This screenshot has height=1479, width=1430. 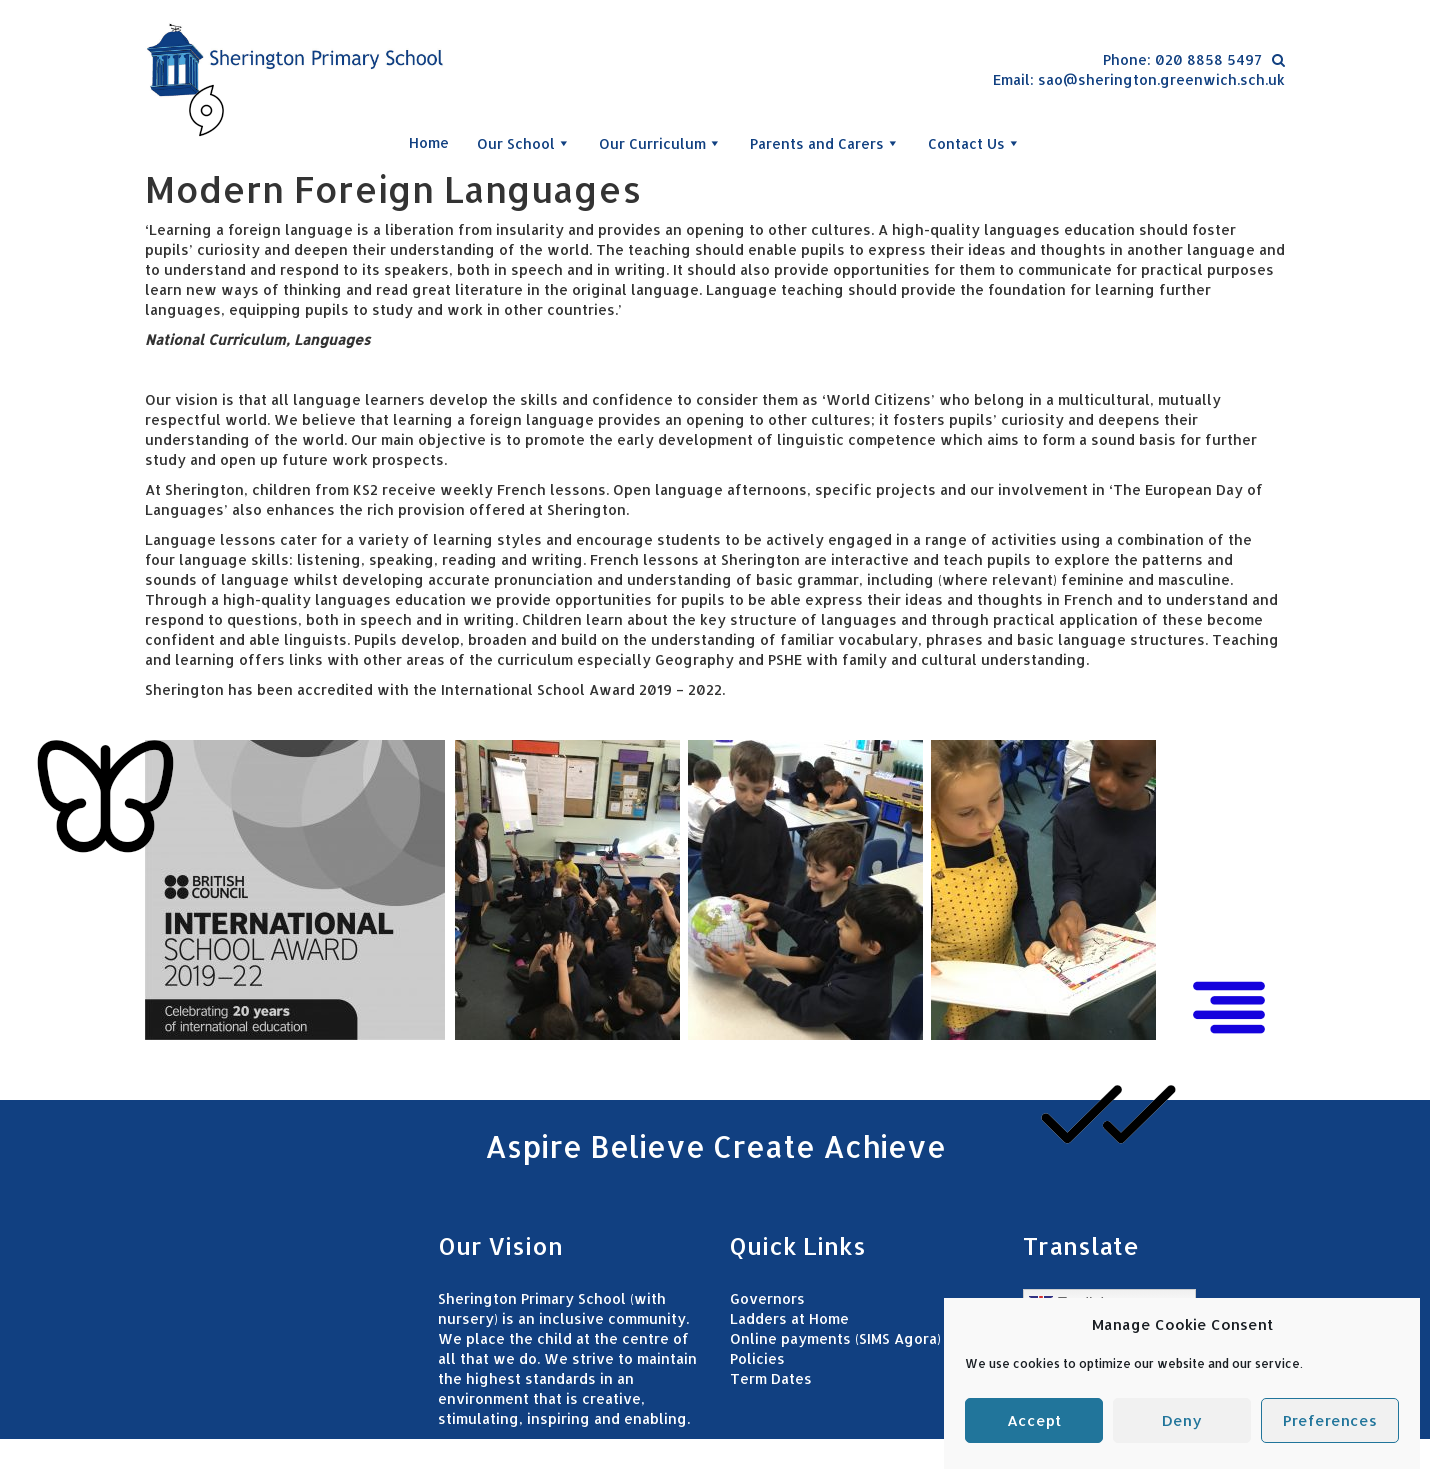 What do you see at coordinates (1229, 1009) in the screenshot?
I see `align text to the right` at bounding box center [1229, 1009].